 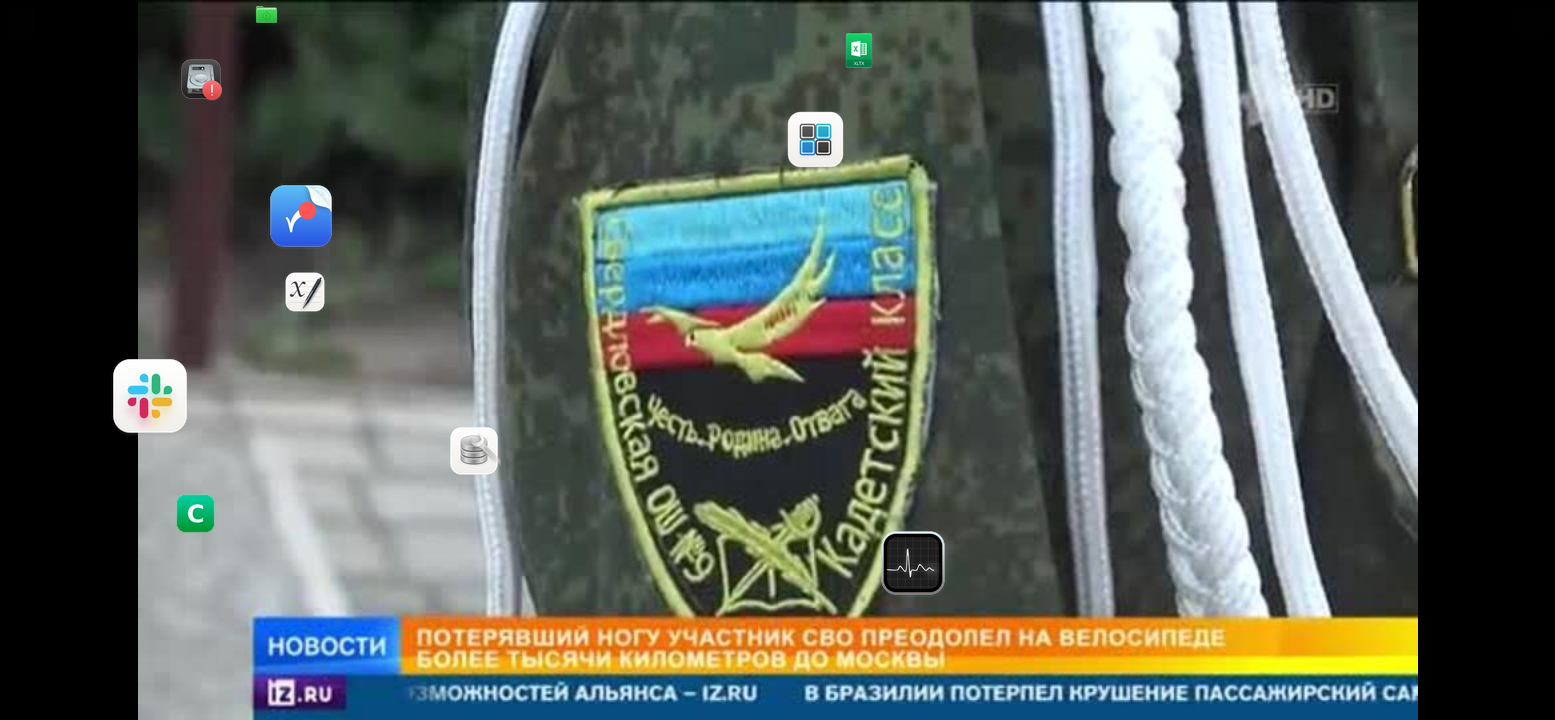 What do you see at coordinates (201, 79) in the screenshot?
I see `disk space warning alert` at bounding box center [201, 79].